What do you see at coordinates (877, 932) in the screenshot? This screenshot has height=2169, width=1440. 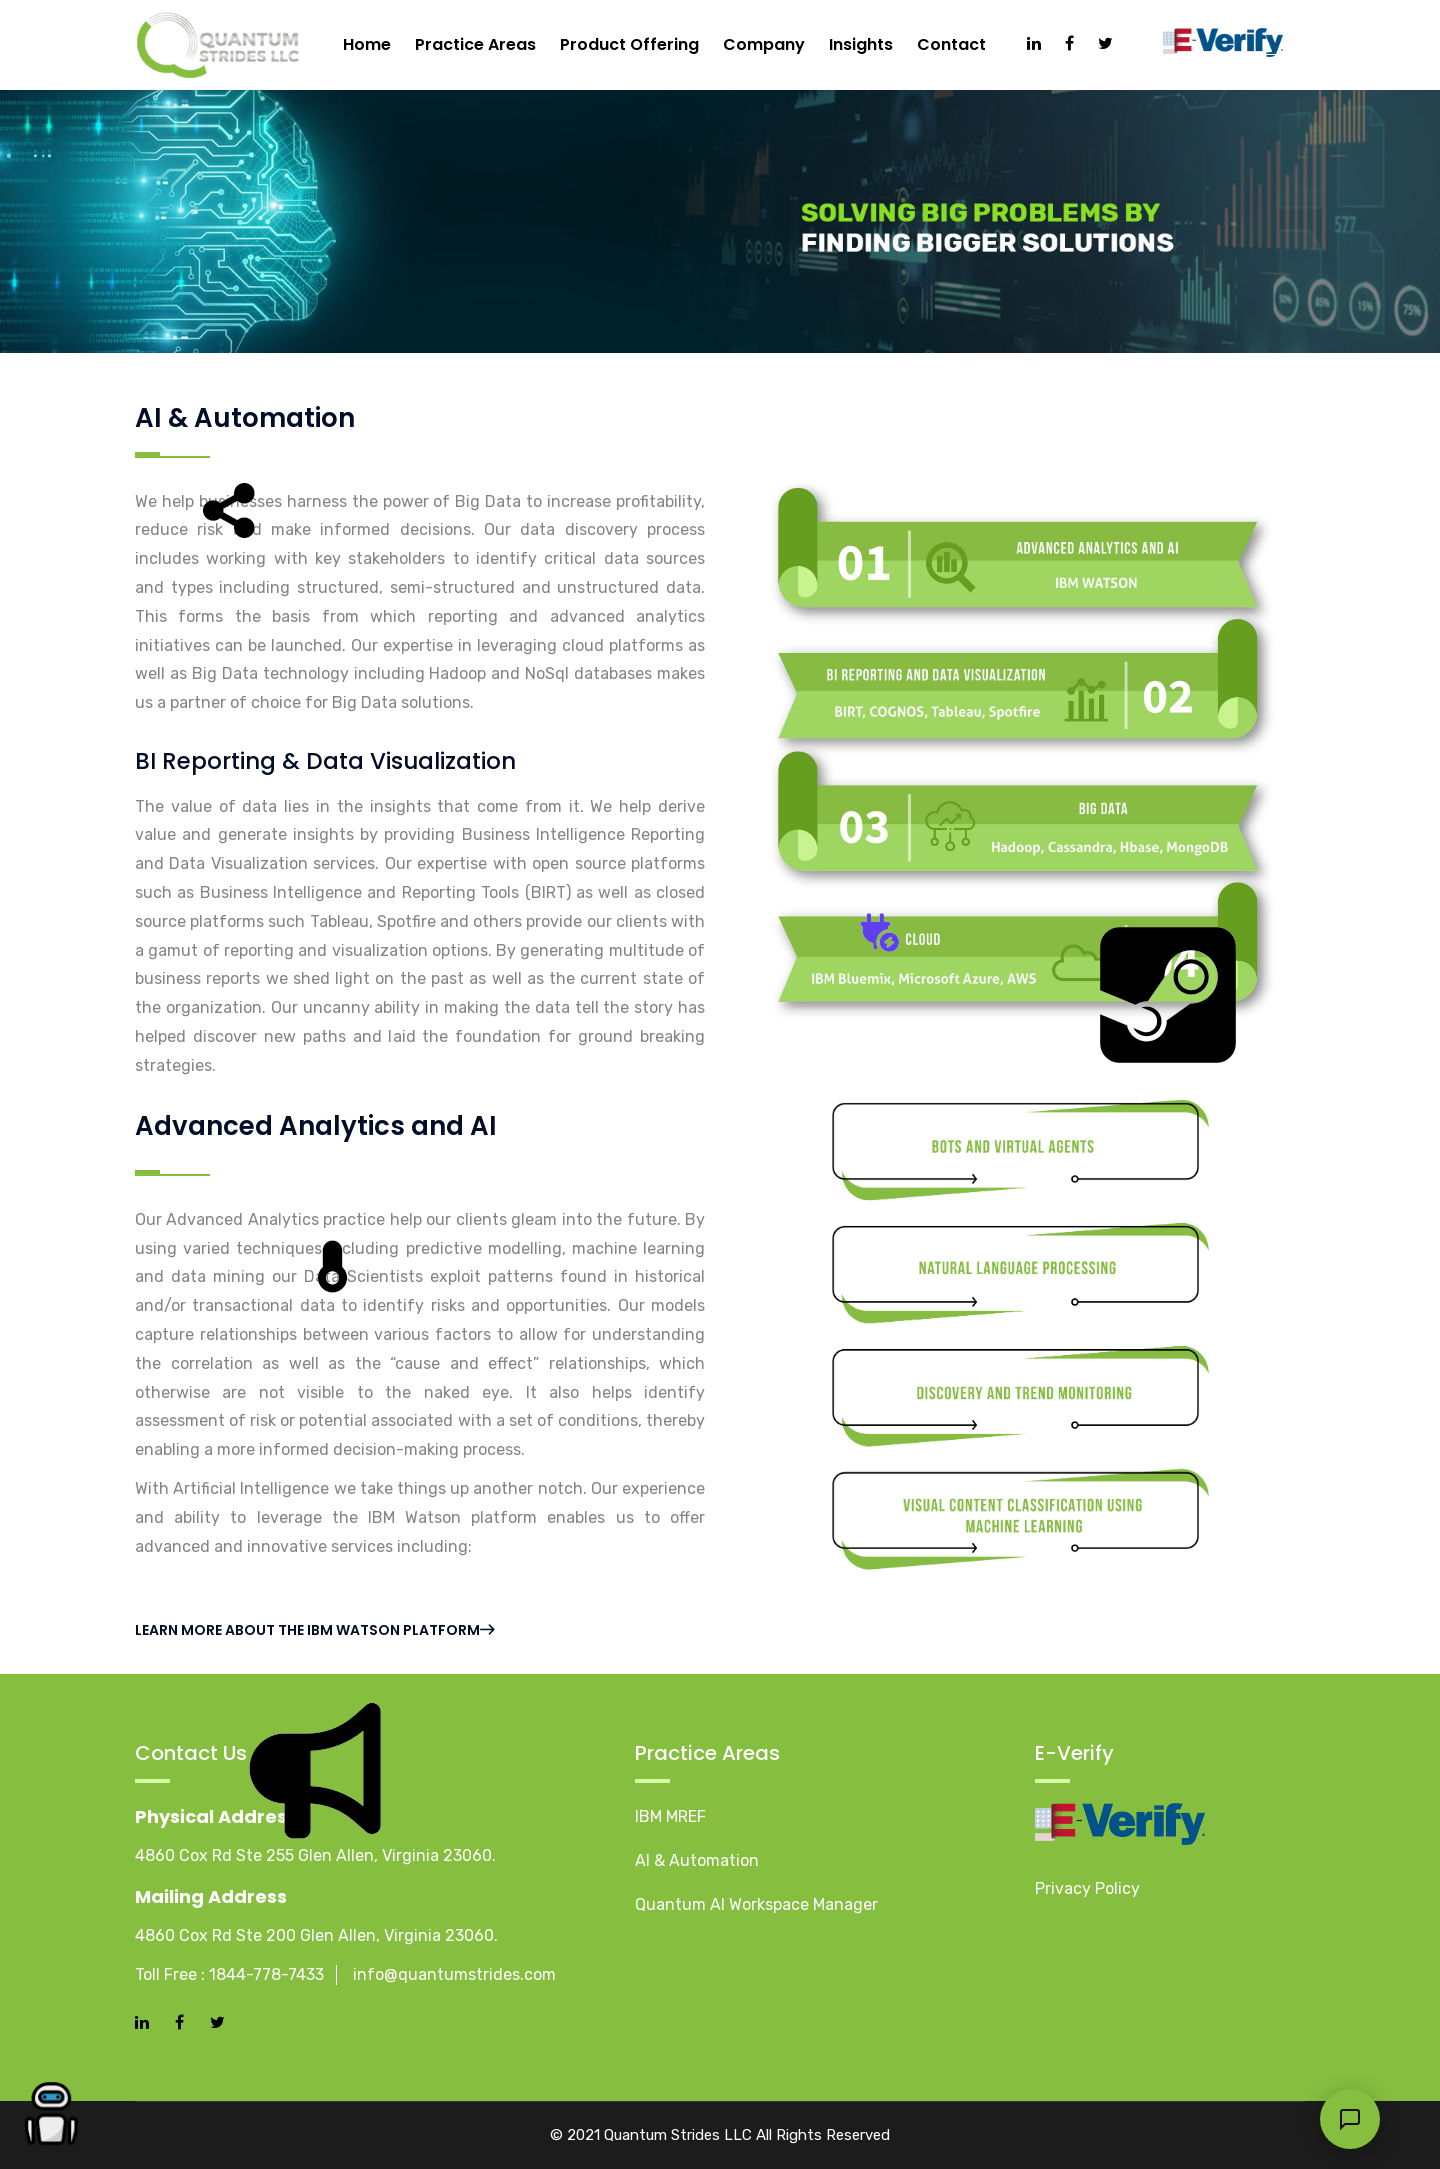 I see `indicates active power connection or charging` at bounding box center [877, 932].